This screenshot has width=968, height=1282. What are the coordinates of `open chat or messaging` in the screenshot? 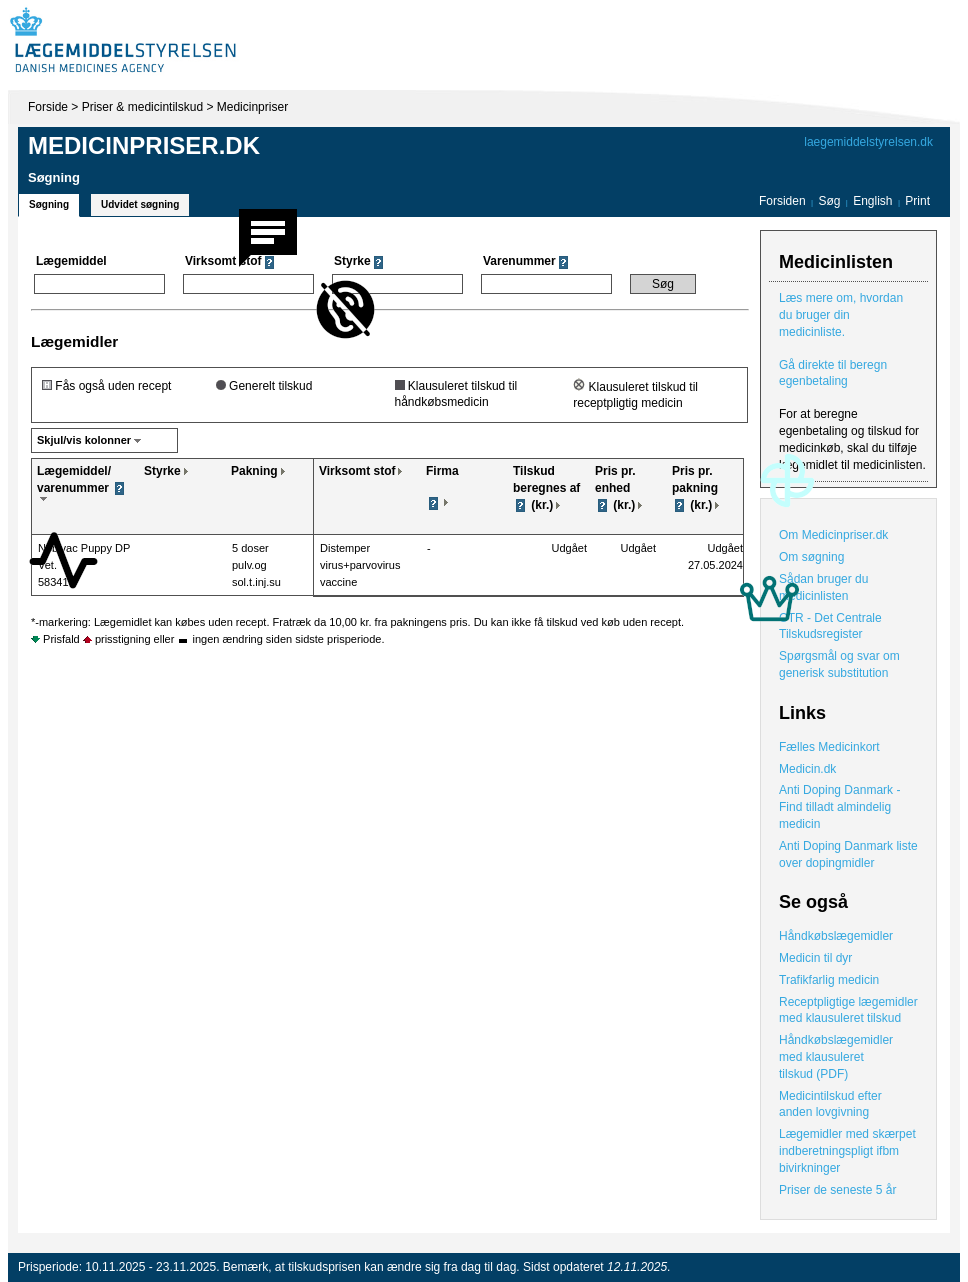 It's located at (268, 238).